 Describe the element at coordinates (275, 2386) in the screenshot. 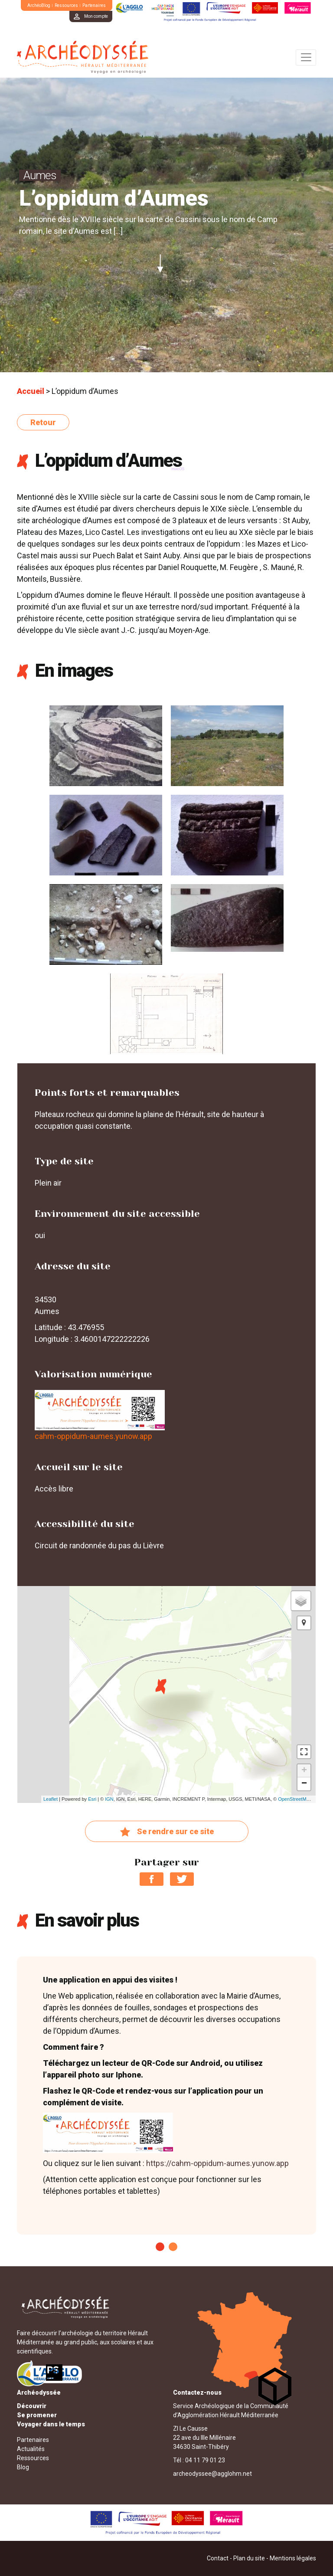

I see `open box app or package tracking` at that location.